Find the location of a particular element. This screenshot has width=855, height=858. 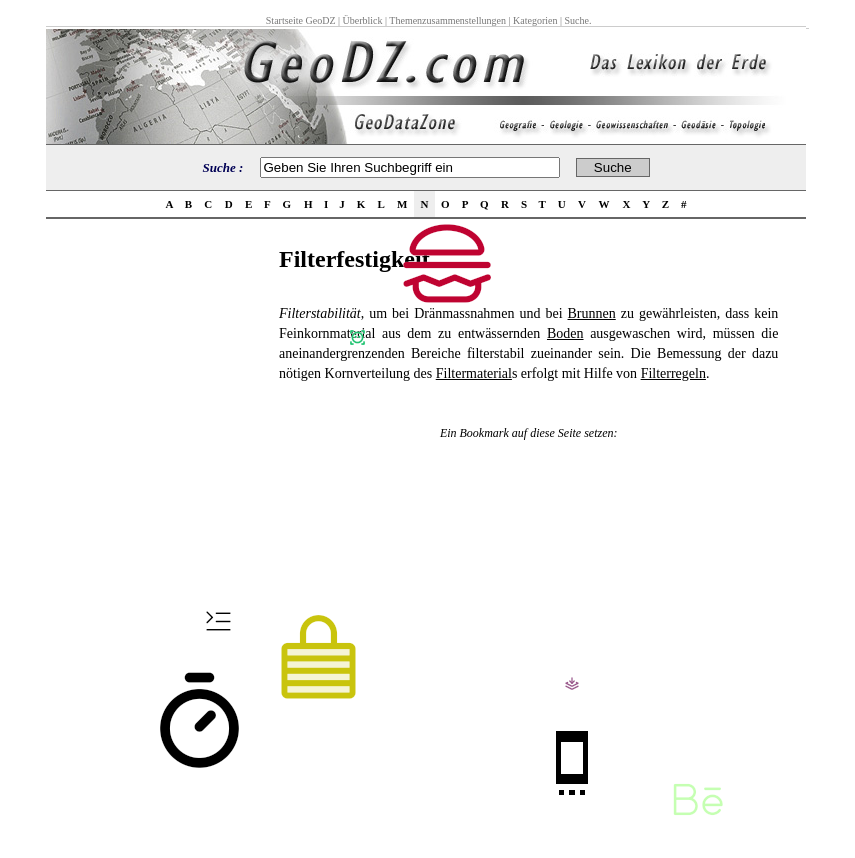

scan face to unlock or authenticate is located at coordinates (357, 337).